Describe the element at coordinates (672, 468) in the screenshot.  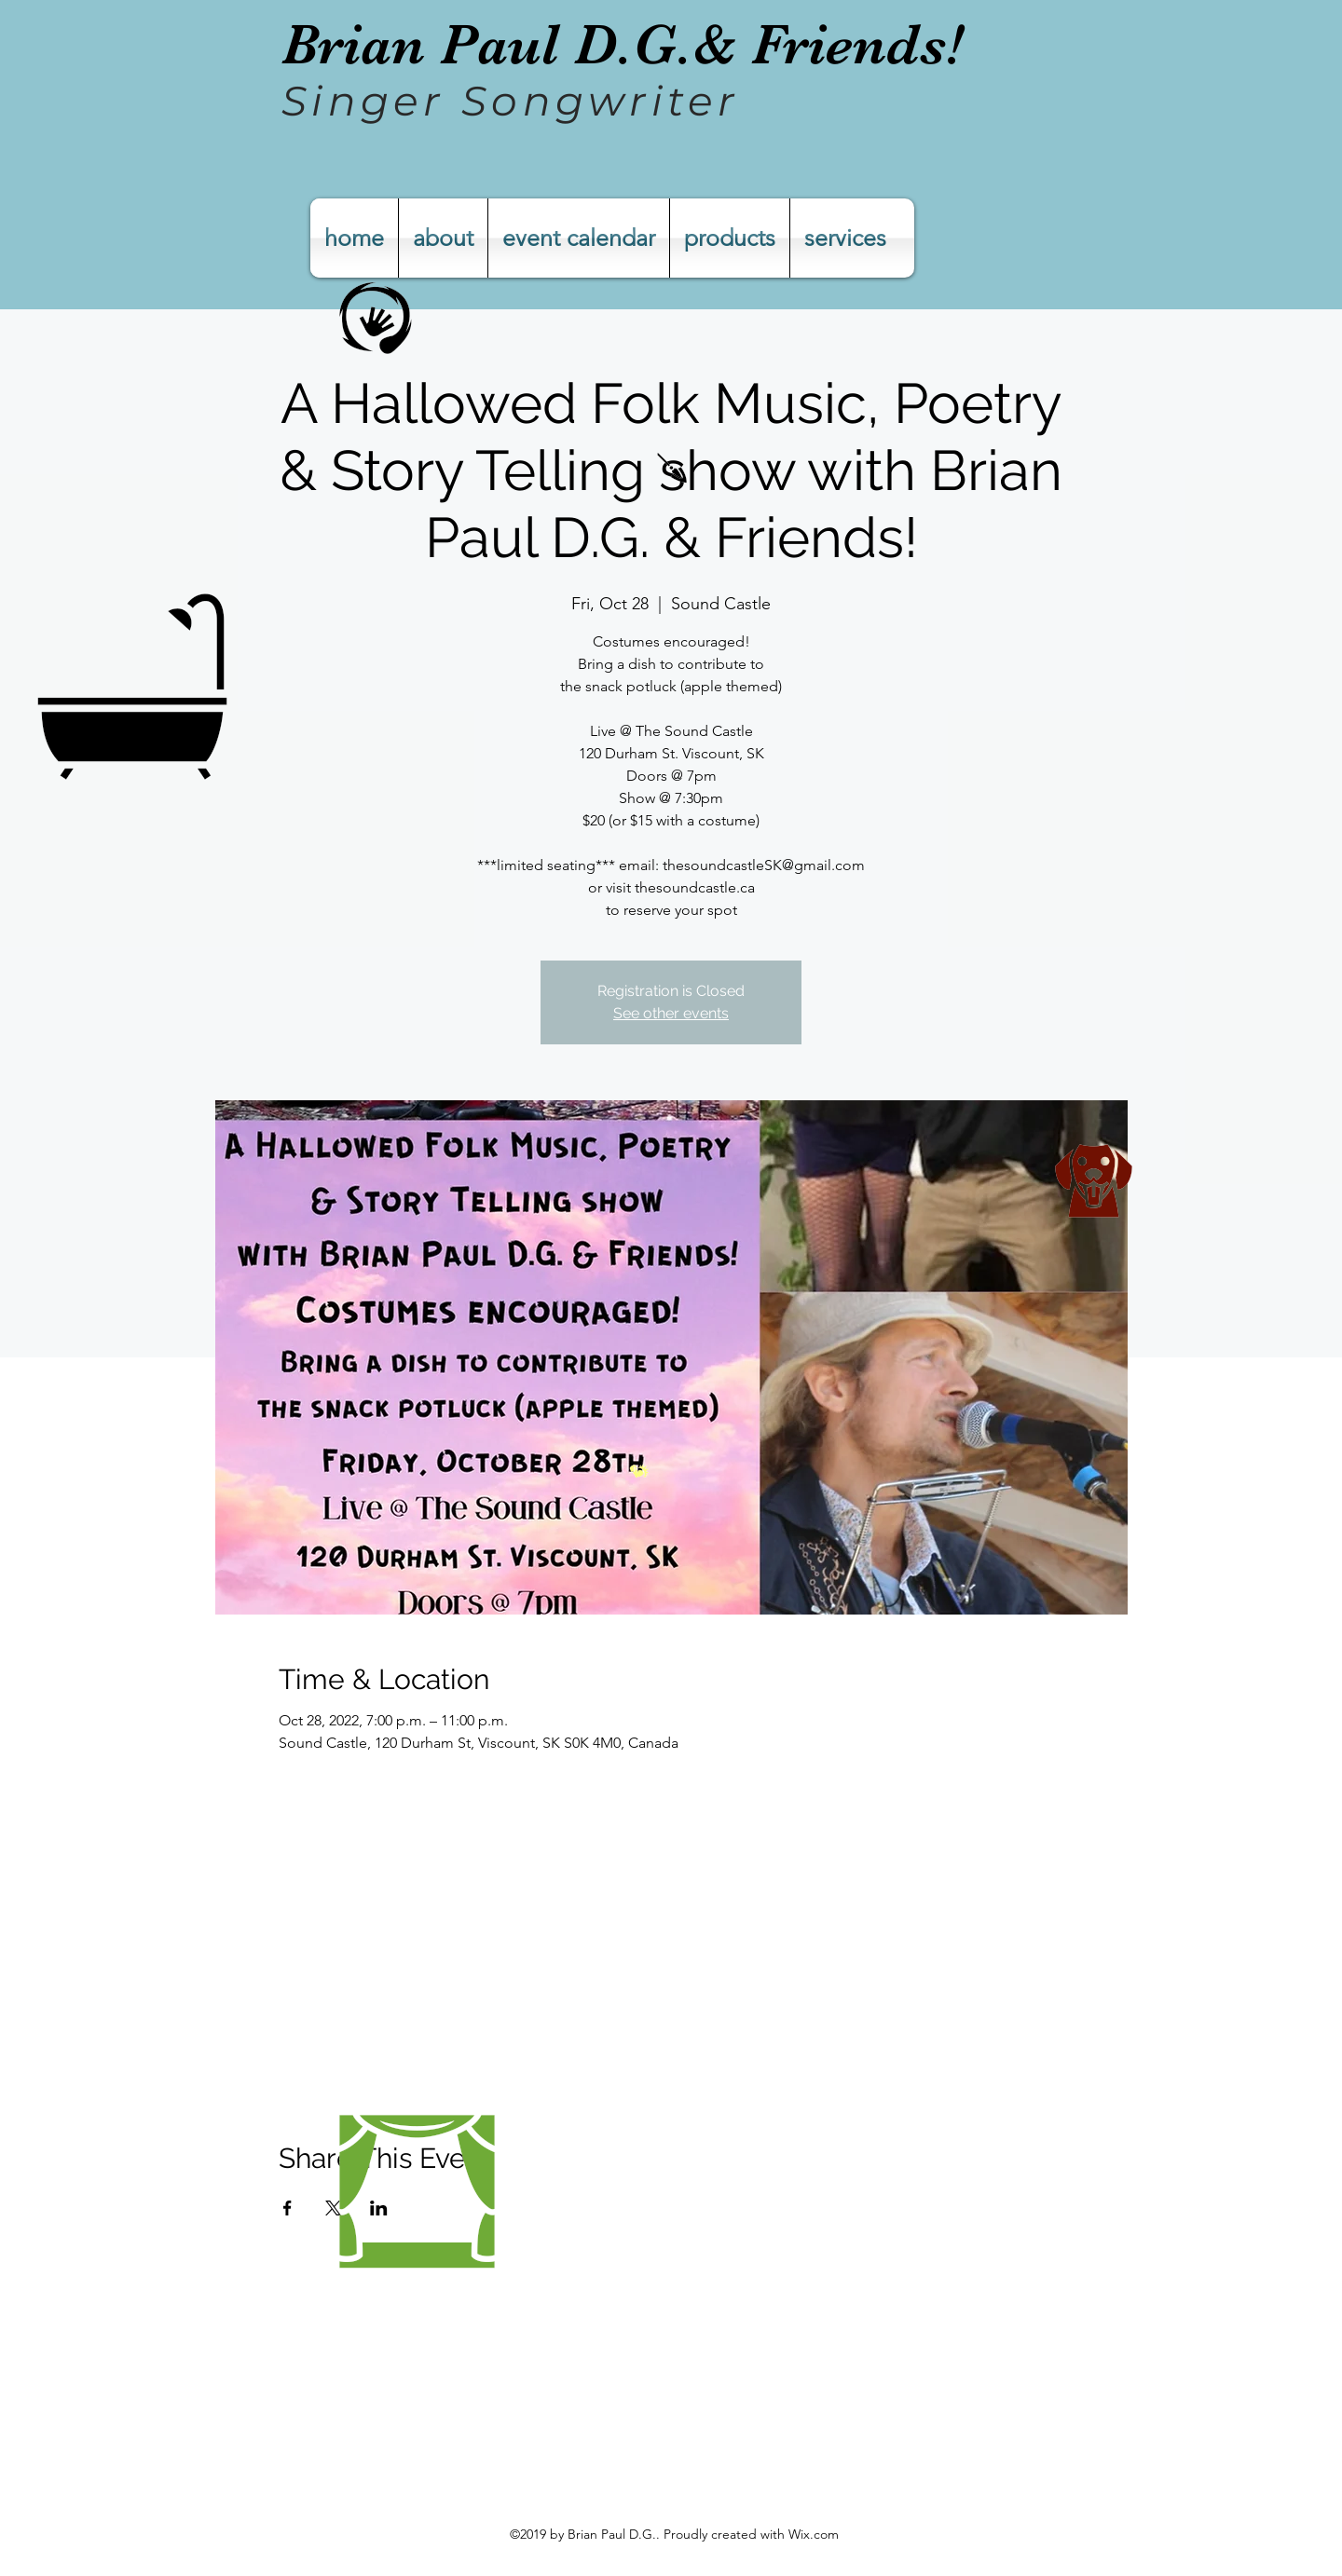
I see `equip arrow ammunition` at that location.